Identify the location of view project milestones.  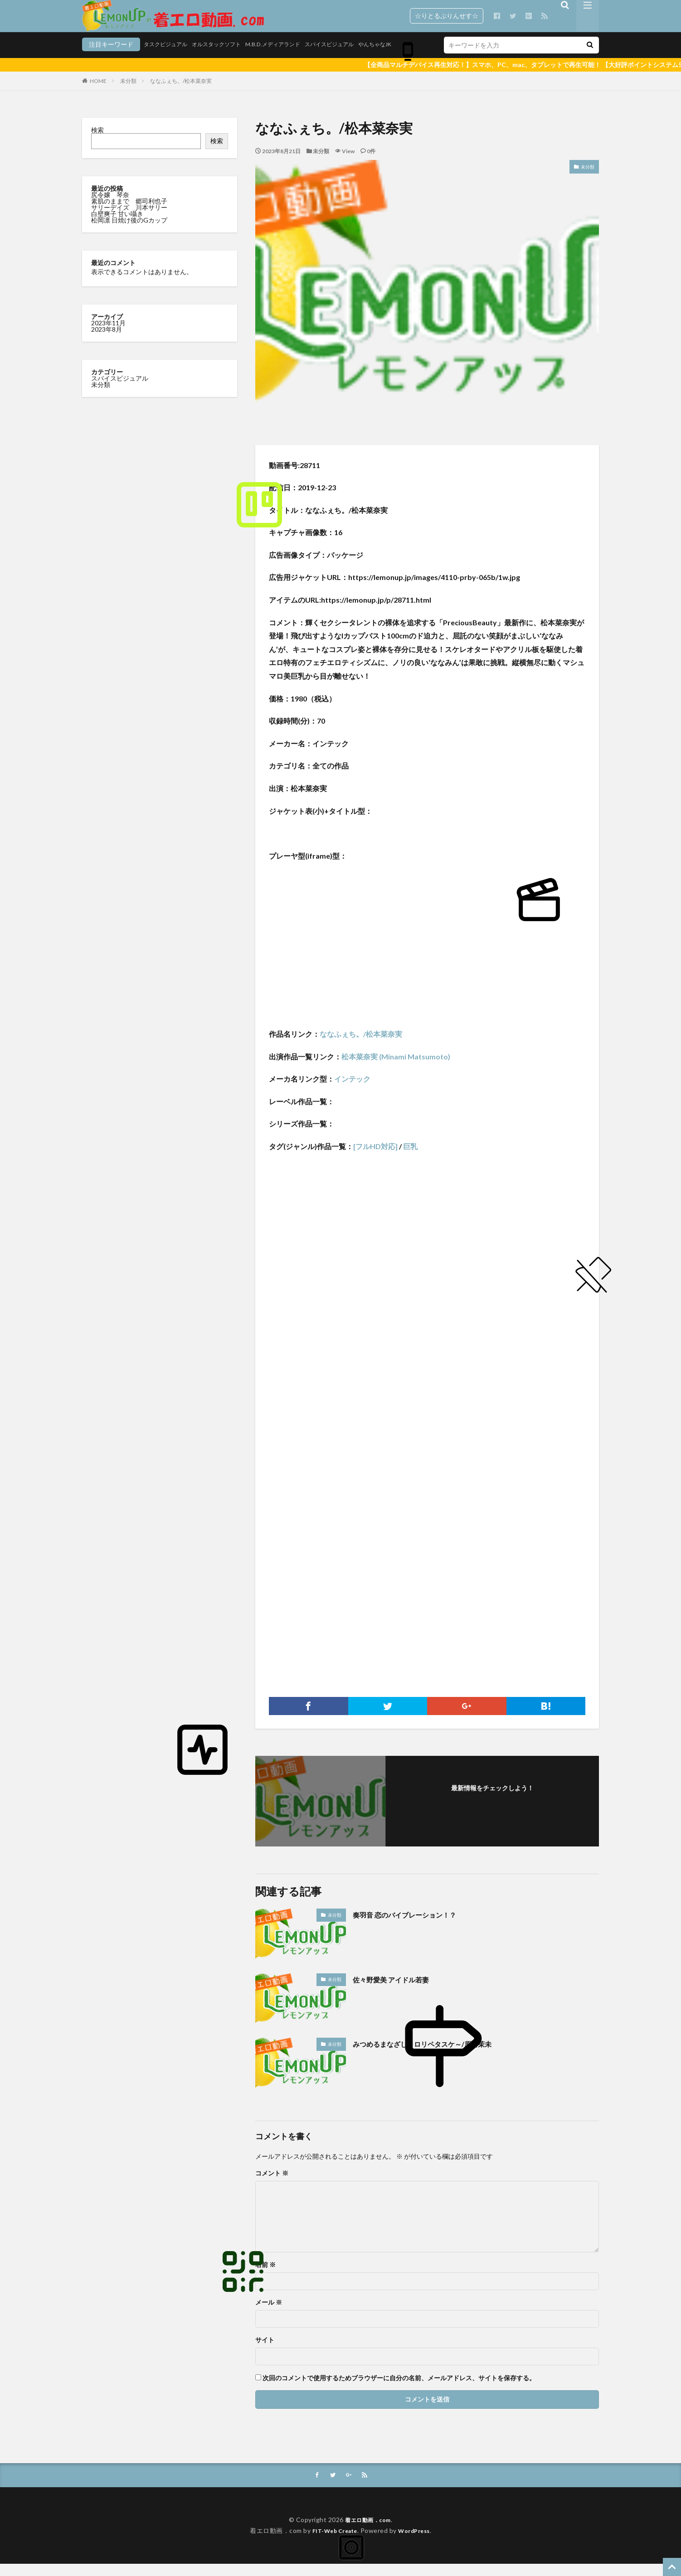
(441, 2046).